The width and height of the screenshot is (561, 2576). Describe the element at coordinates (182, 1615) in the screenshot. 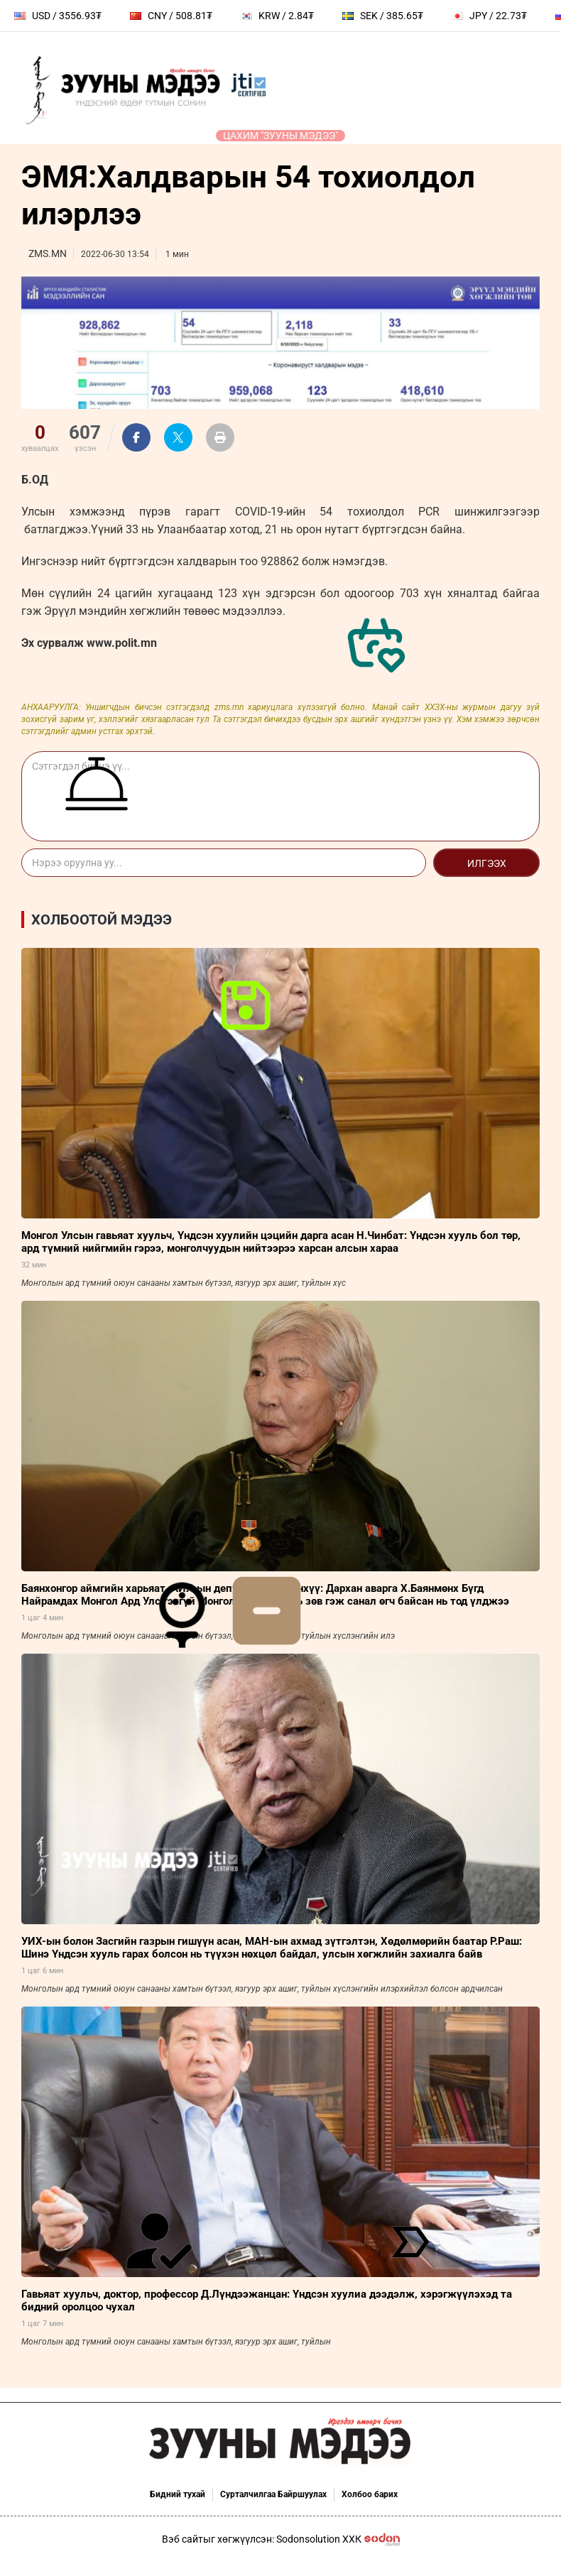

I see `access golf scores or tracking` at that location.